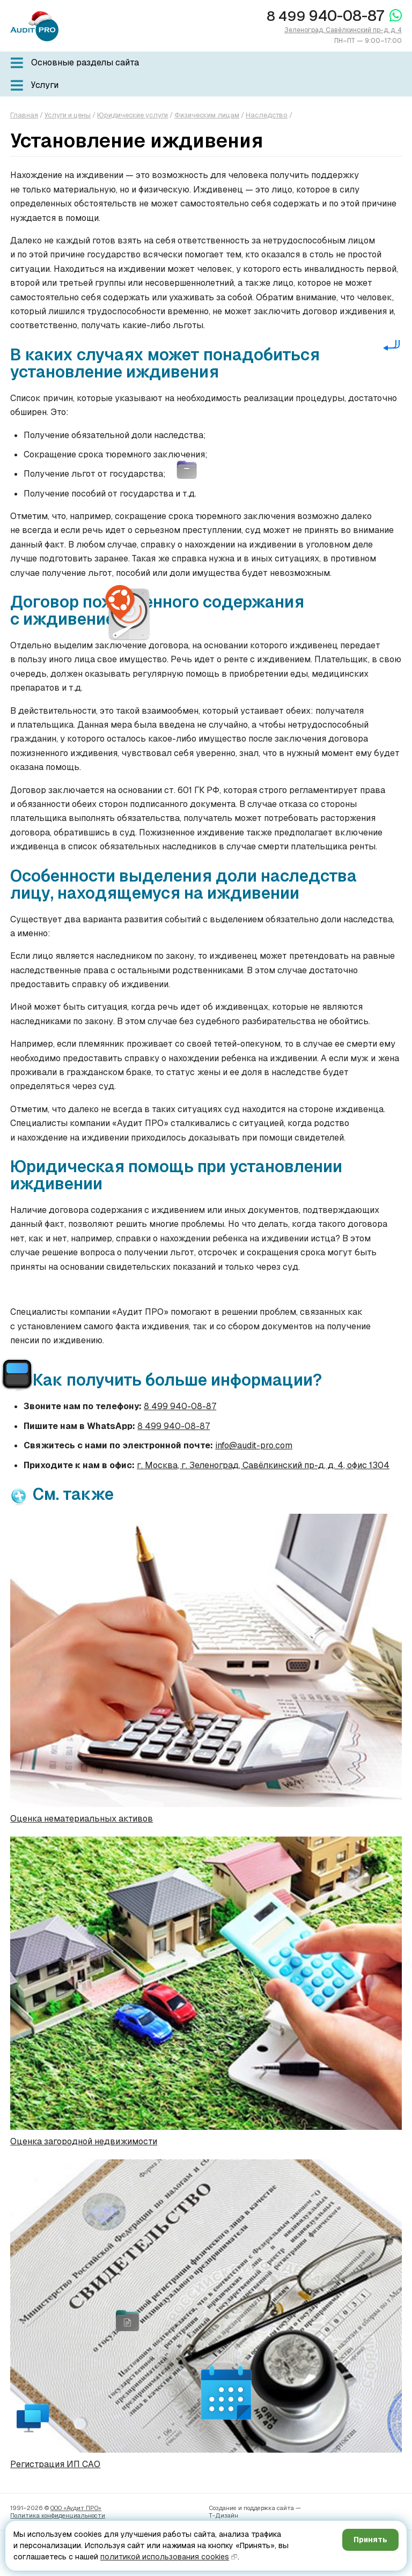  Describe the element at coordinates (127, 2320) in the screenshot. I see `open your documents folder` at that location.